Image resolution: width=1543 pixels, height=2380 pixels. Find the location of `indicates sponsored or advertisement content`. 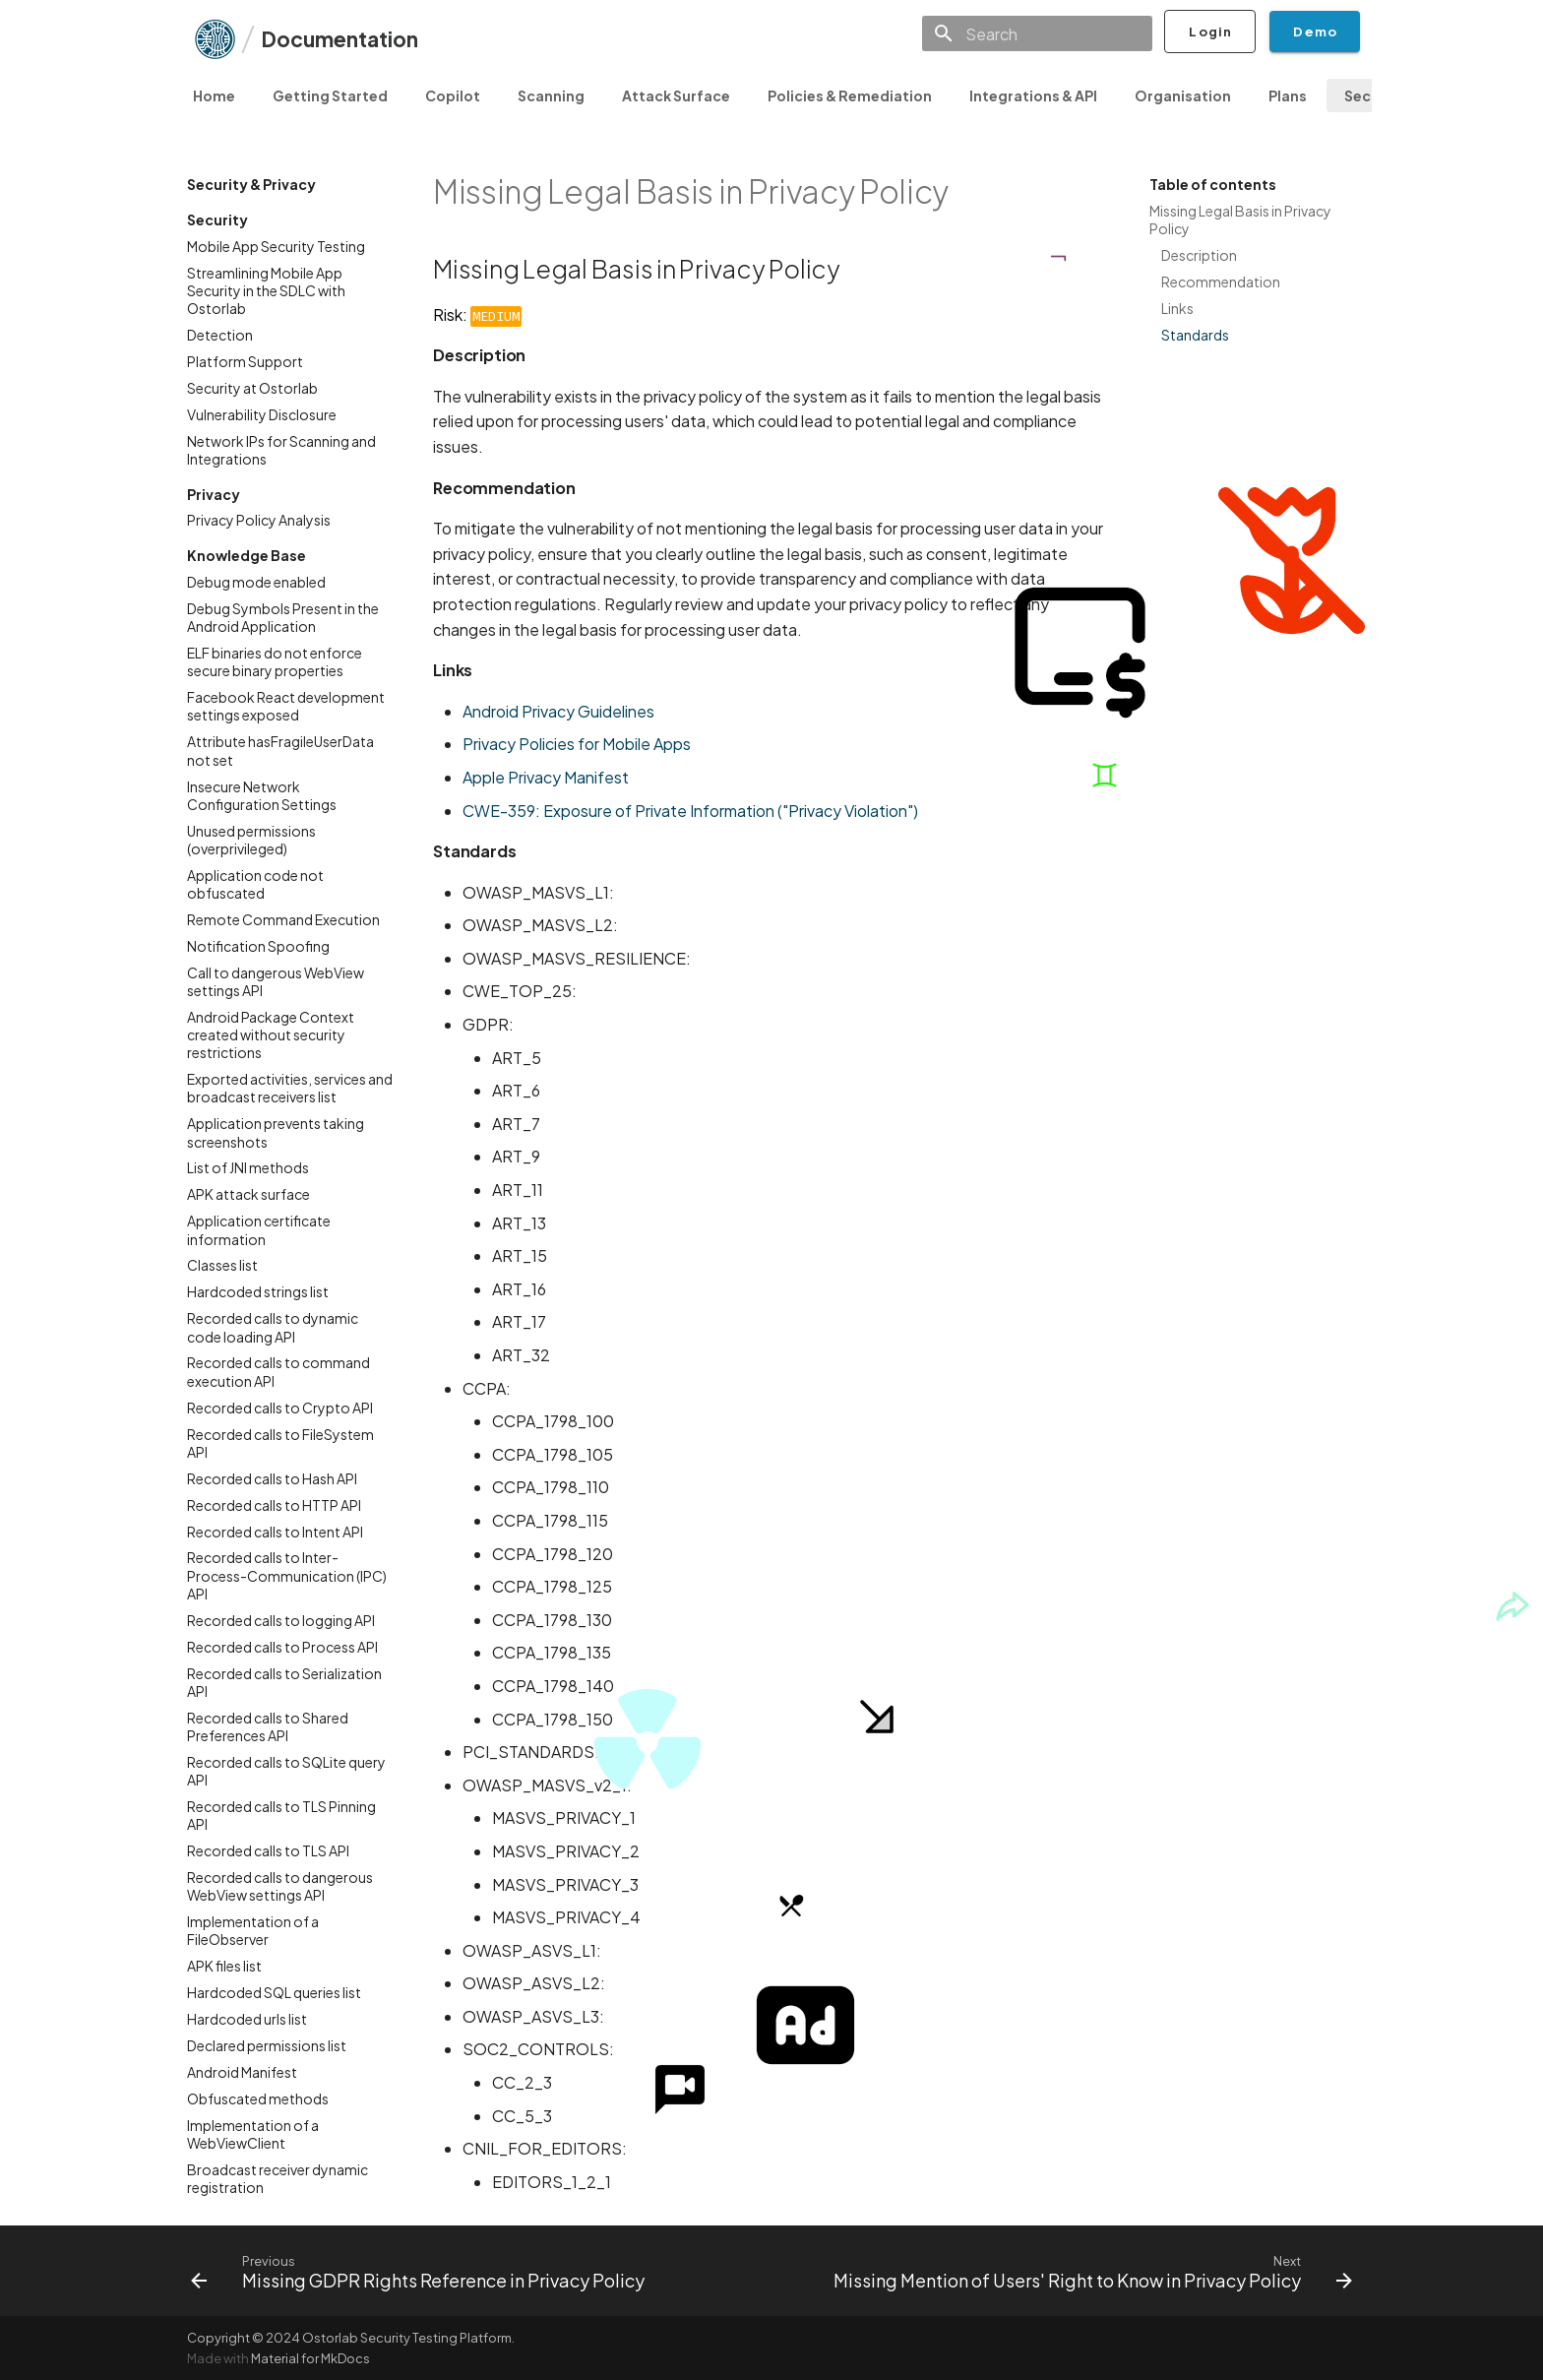

indicates sponsored or advertisement content is located at coordinates (805, 2025).